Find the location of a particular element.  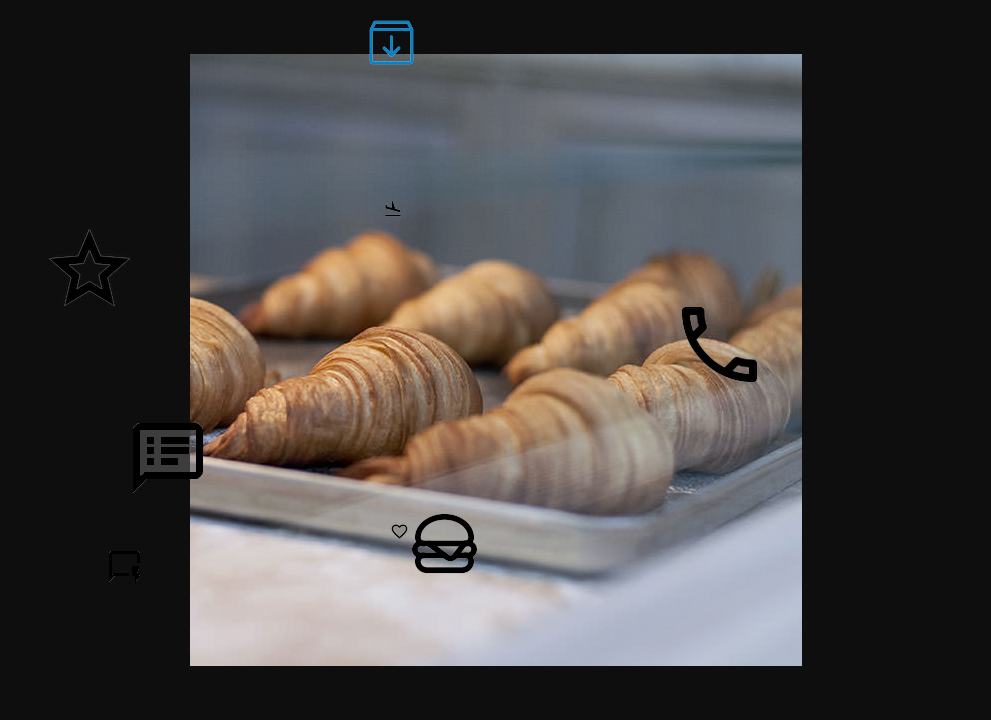

add to favorites is located at coordinates (399, 531).